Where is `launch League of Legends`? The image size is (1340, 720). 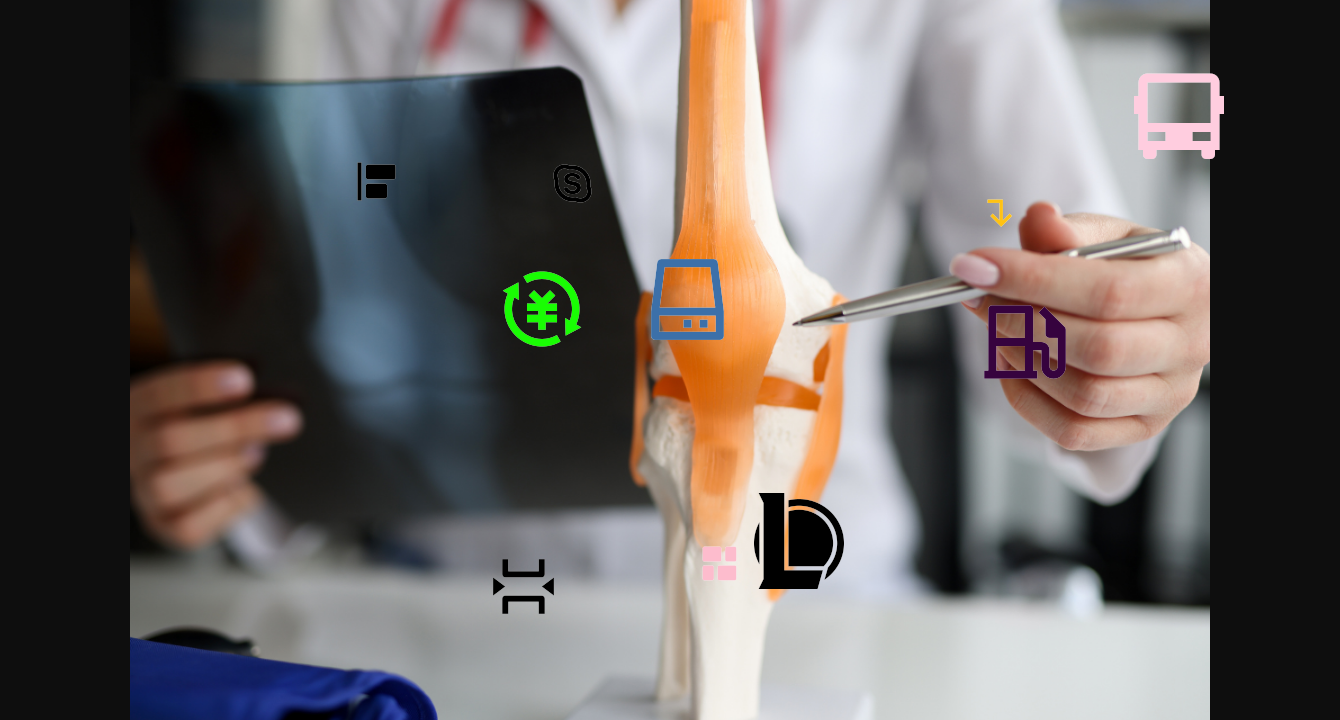 launch League of Legends is located at coordinates (799, 541).